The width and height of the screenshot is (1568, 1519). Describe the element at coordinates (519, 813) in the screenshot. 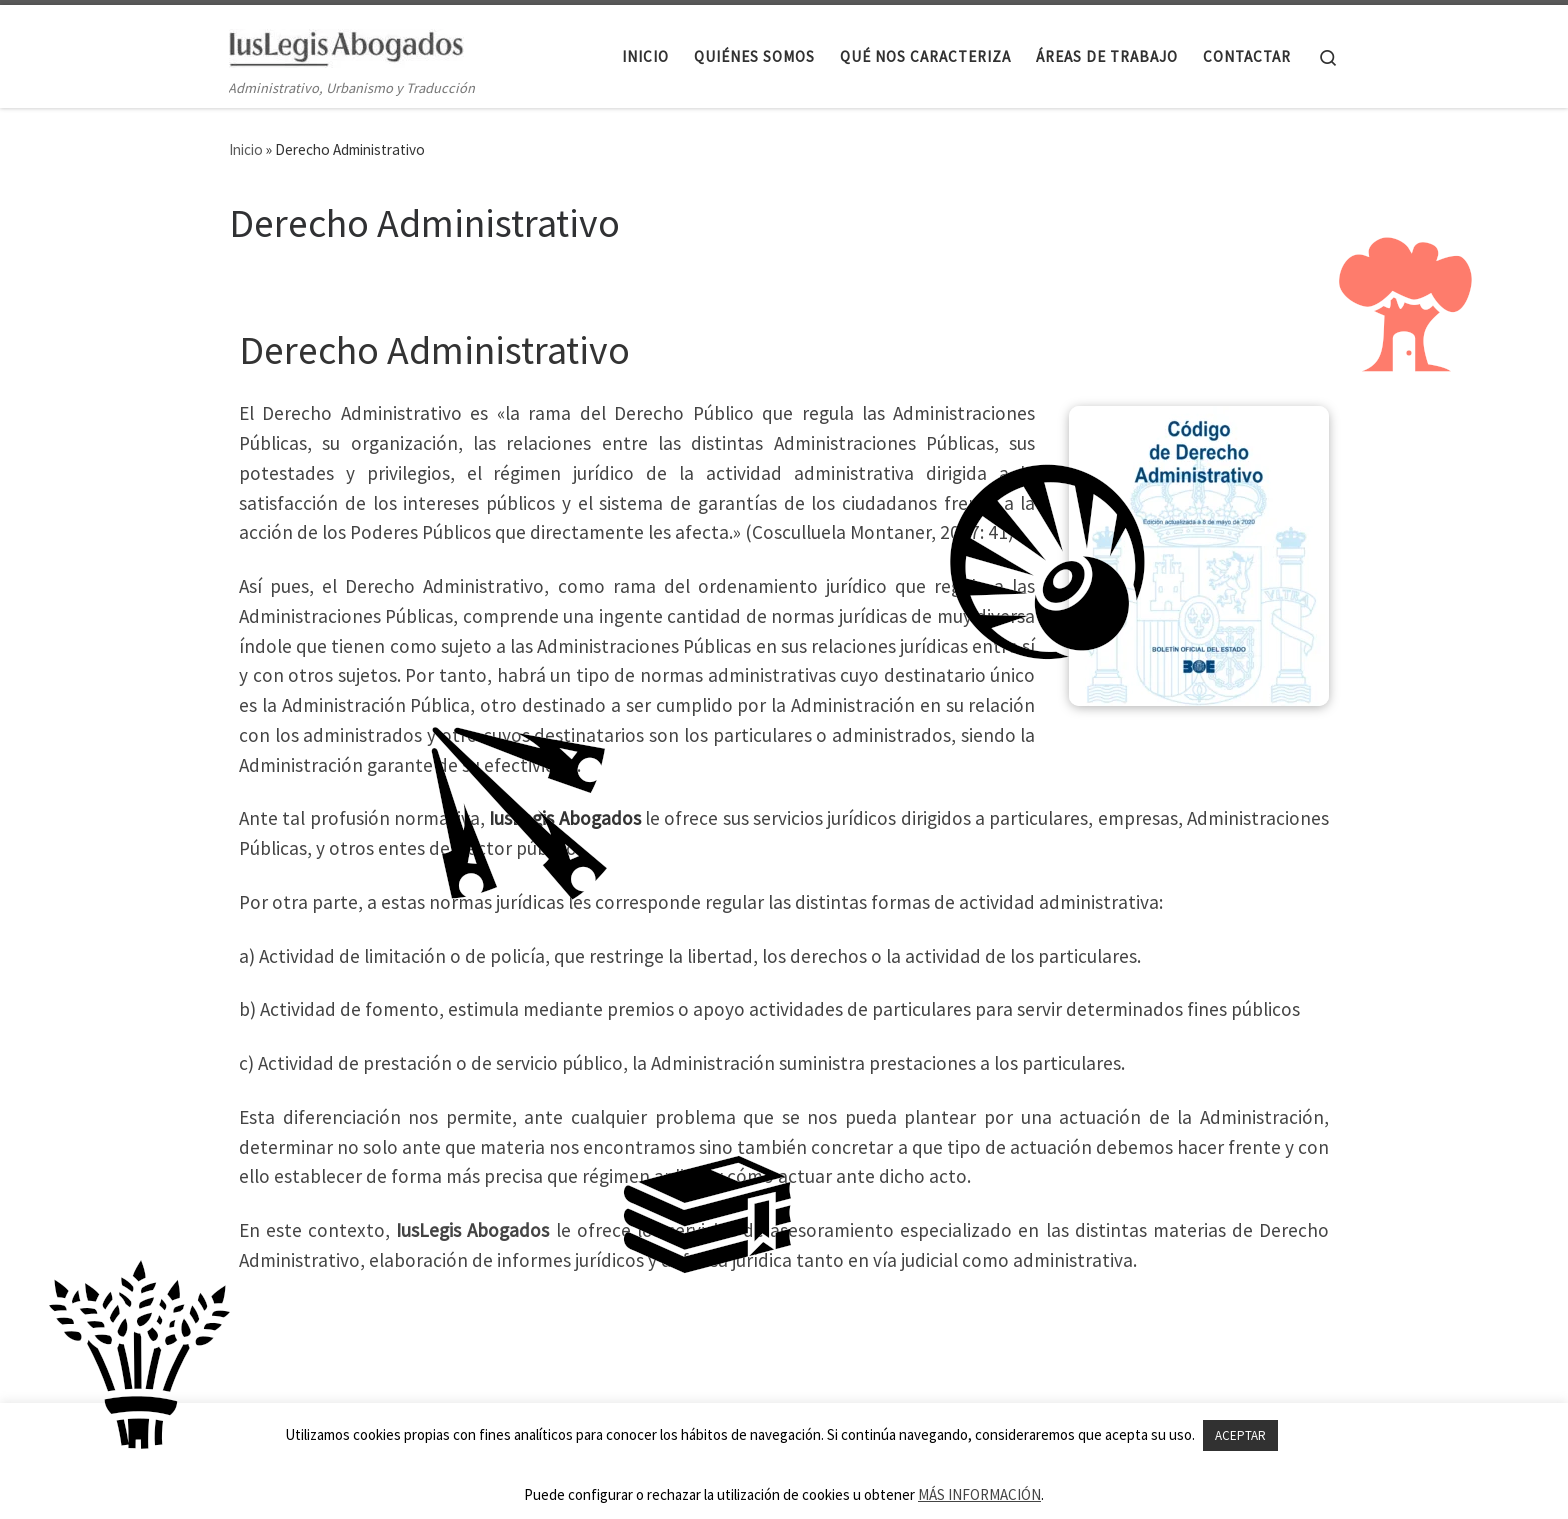

I see `activate multi-shot or spread attack ability` at that location.